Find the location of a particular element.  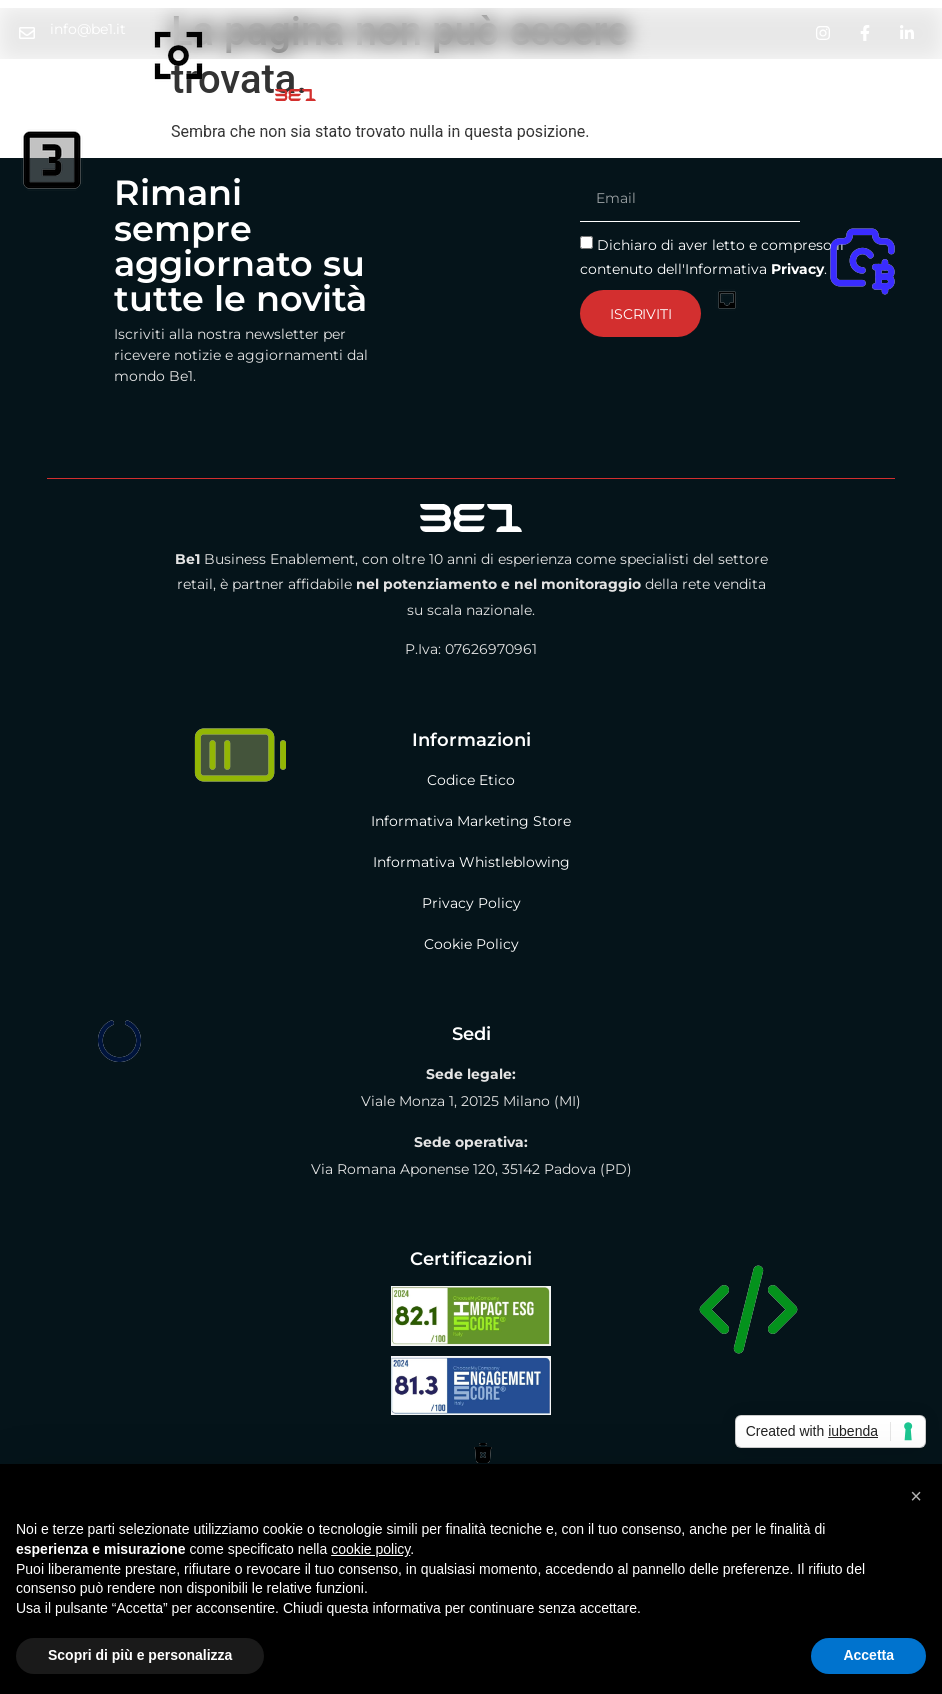

permanently delete item is located at coordinates (483, 1453).